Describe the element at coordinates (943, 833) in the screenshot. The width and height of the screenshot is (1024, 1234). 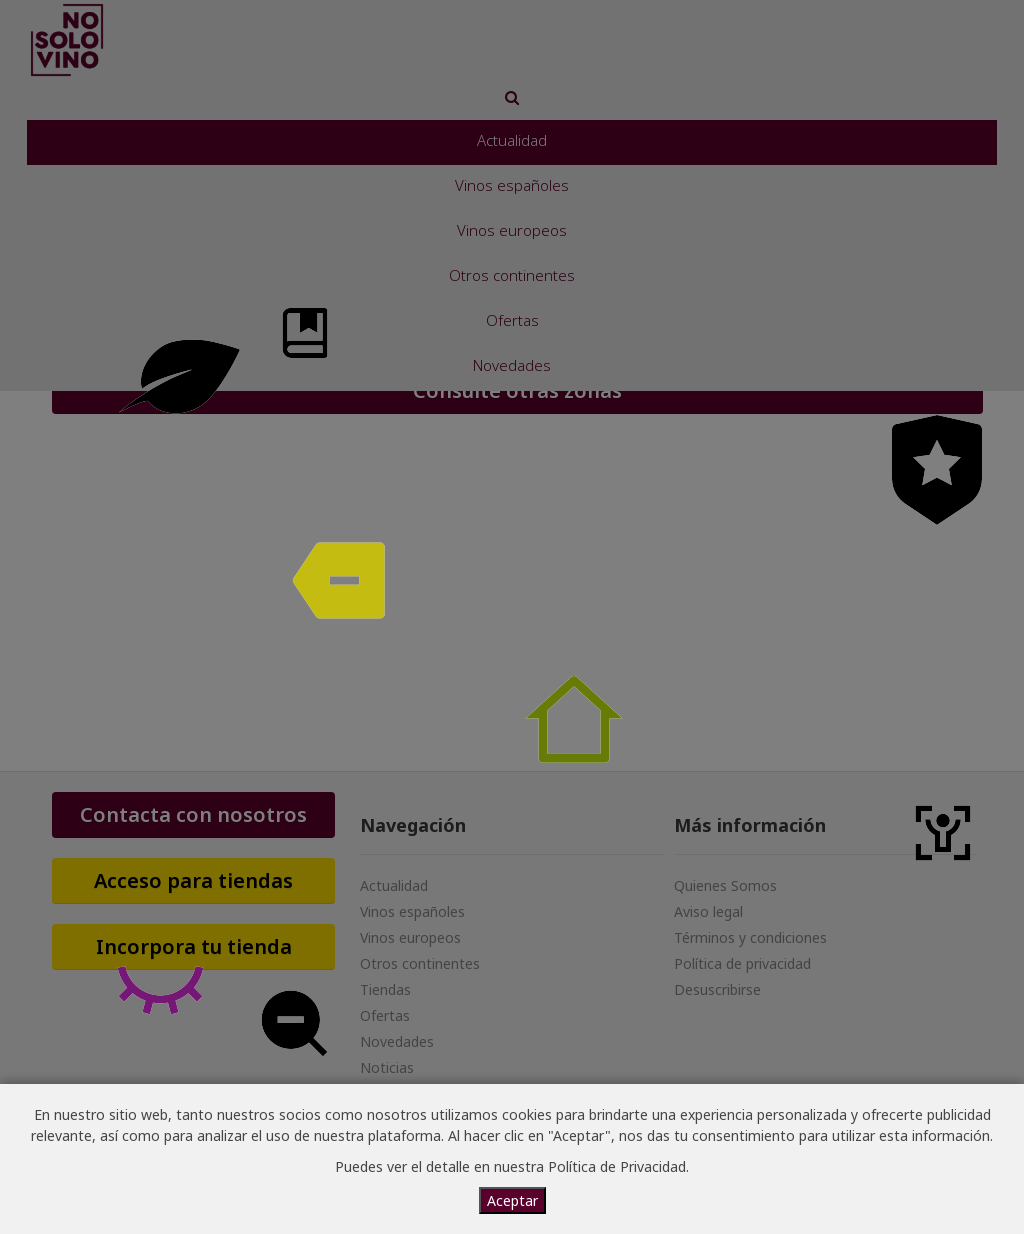
I see `scan or verify user identity` at that location.